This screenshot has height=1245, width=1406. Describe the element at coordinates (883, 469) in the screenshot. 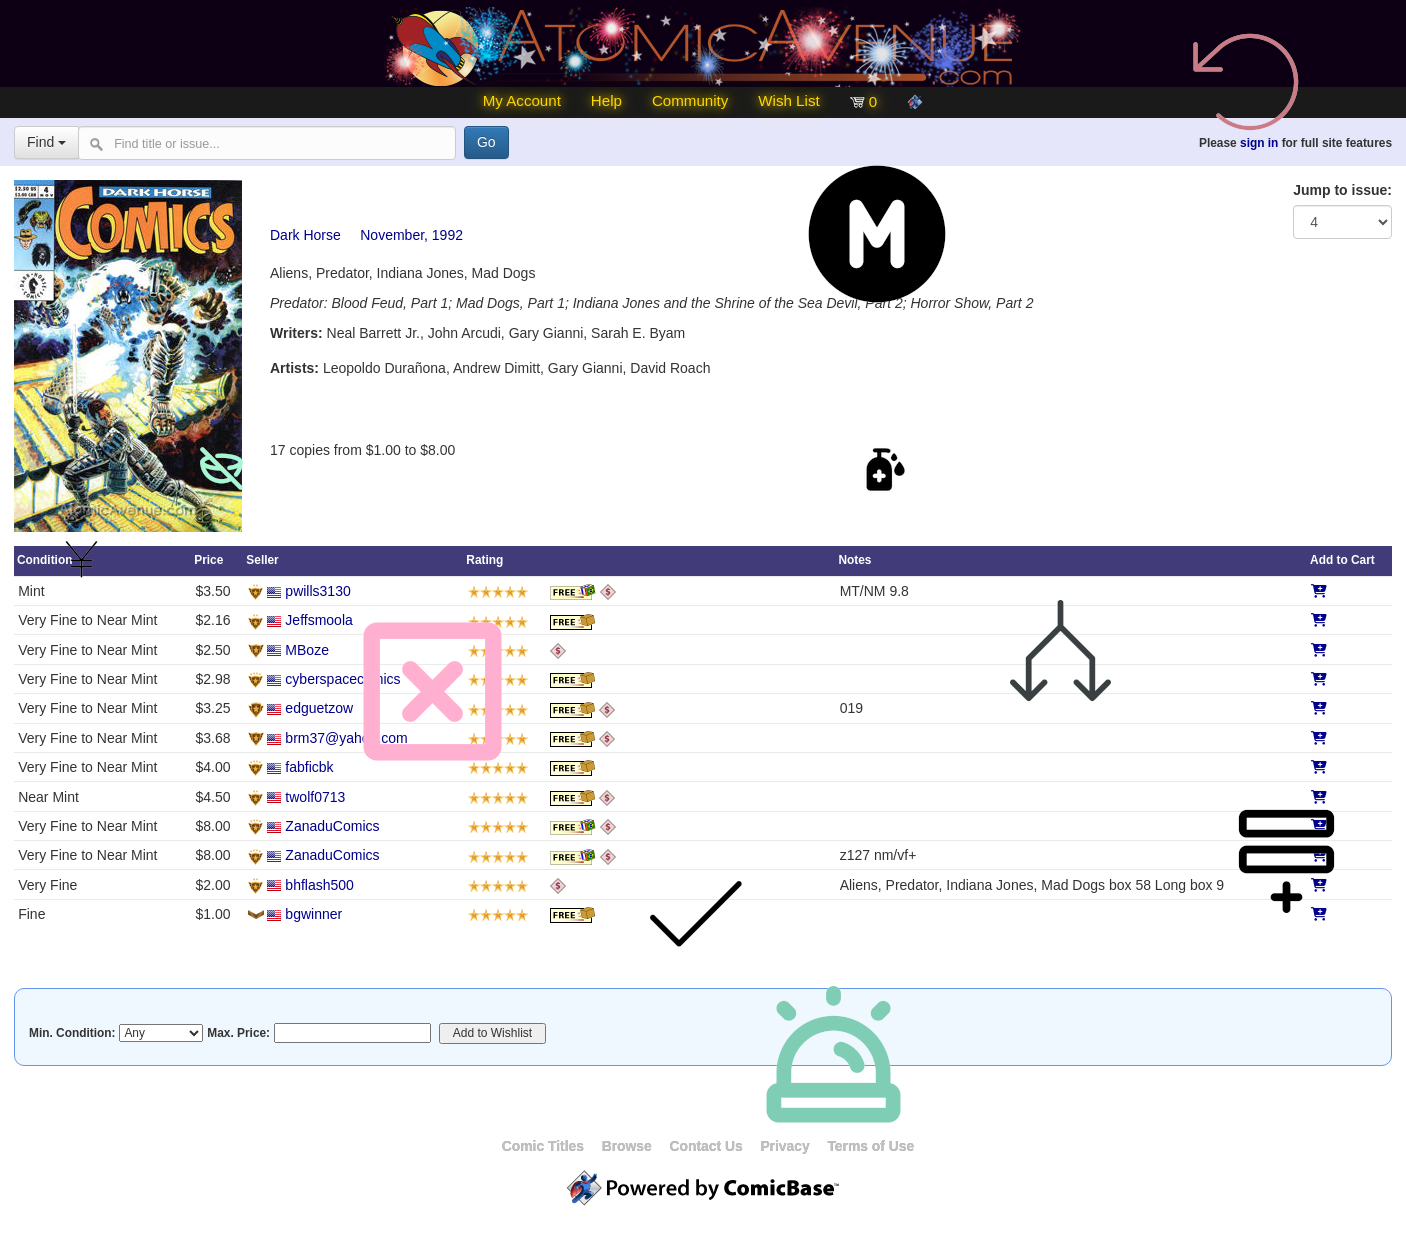

I see `access hand sanitizer station information` at that location.